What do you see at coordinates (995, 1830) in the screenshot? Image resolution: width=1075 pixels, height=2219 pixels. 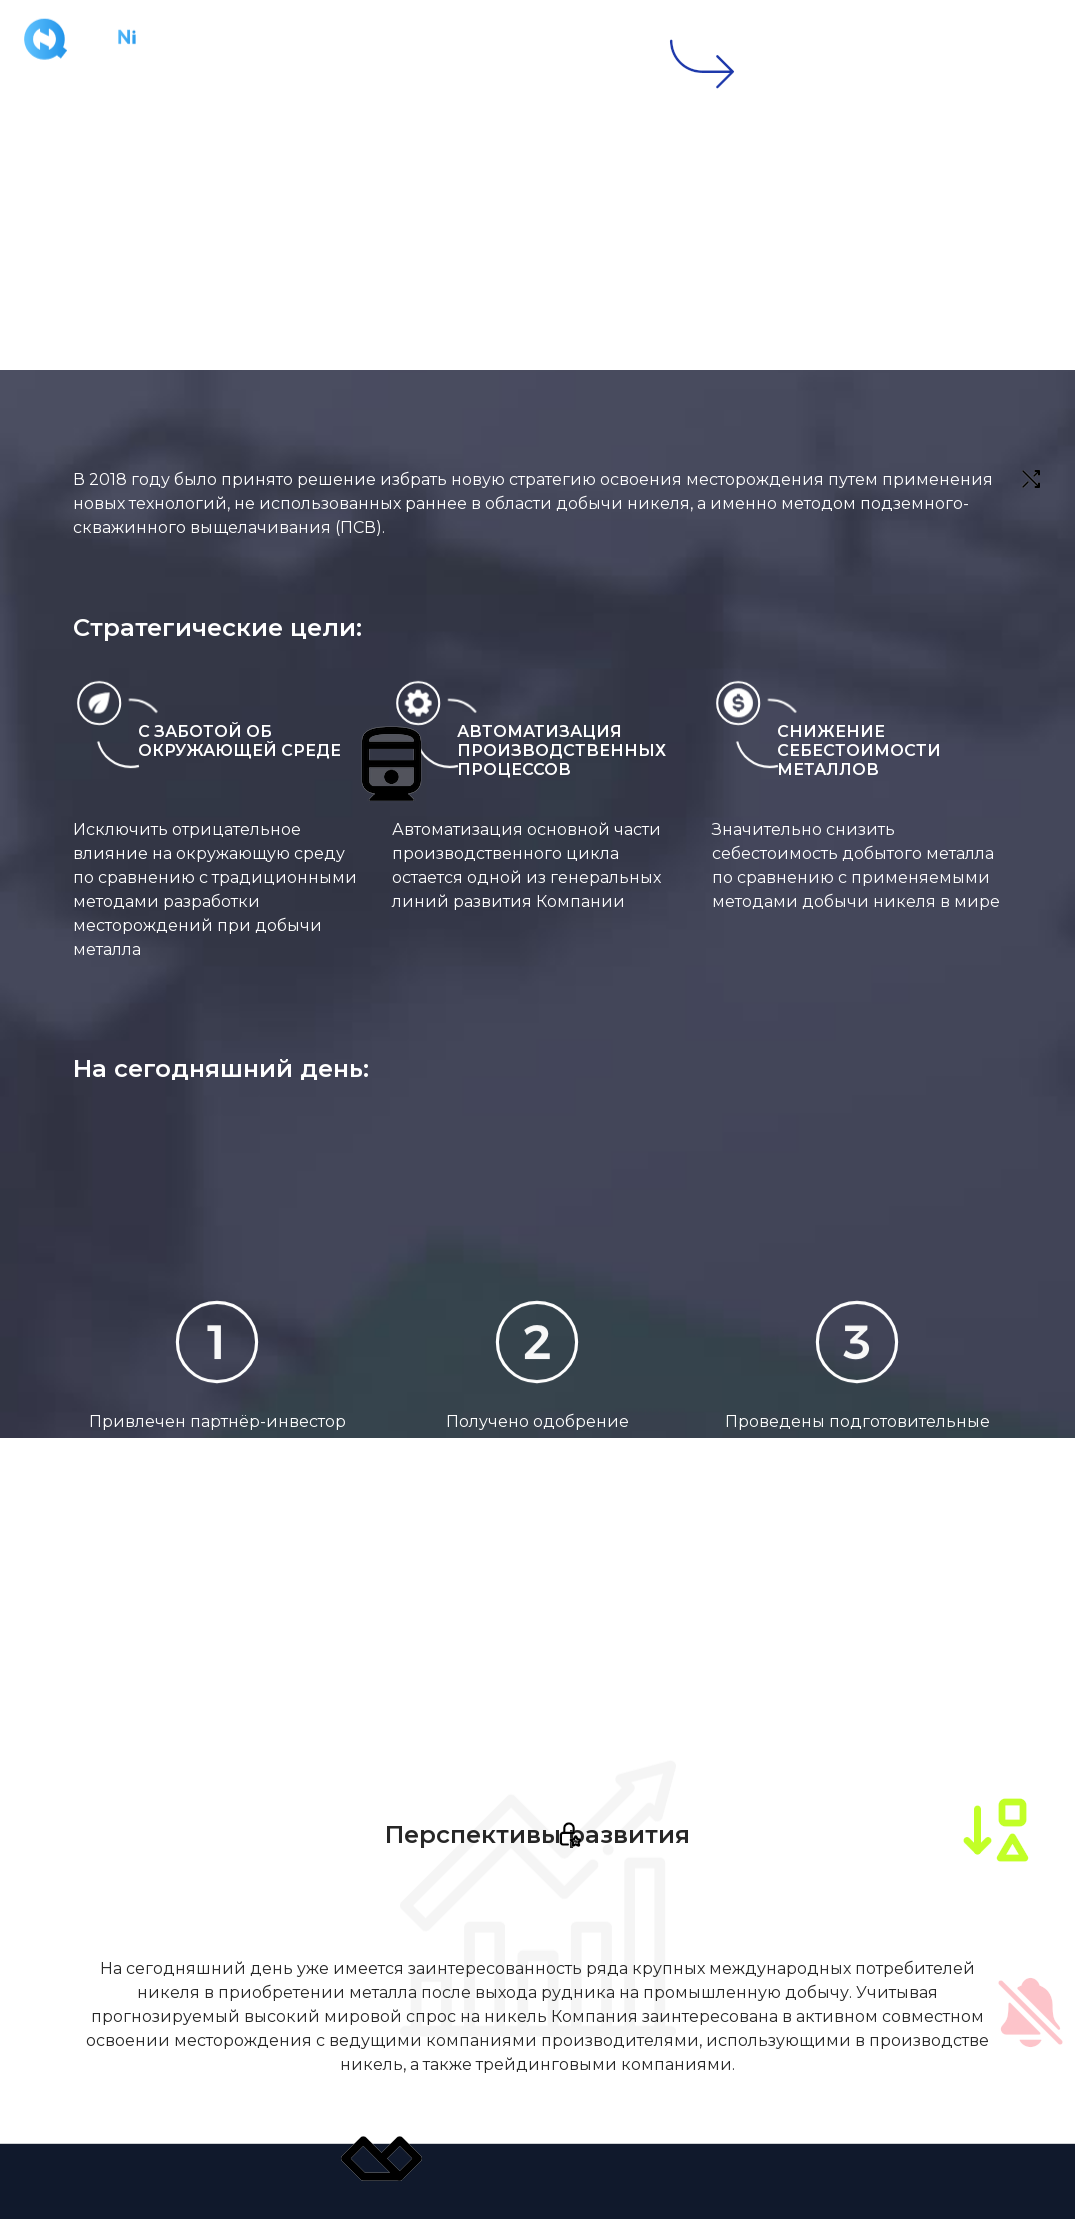 I see `sort items in ascending order` at bounding box center [995, 1830].